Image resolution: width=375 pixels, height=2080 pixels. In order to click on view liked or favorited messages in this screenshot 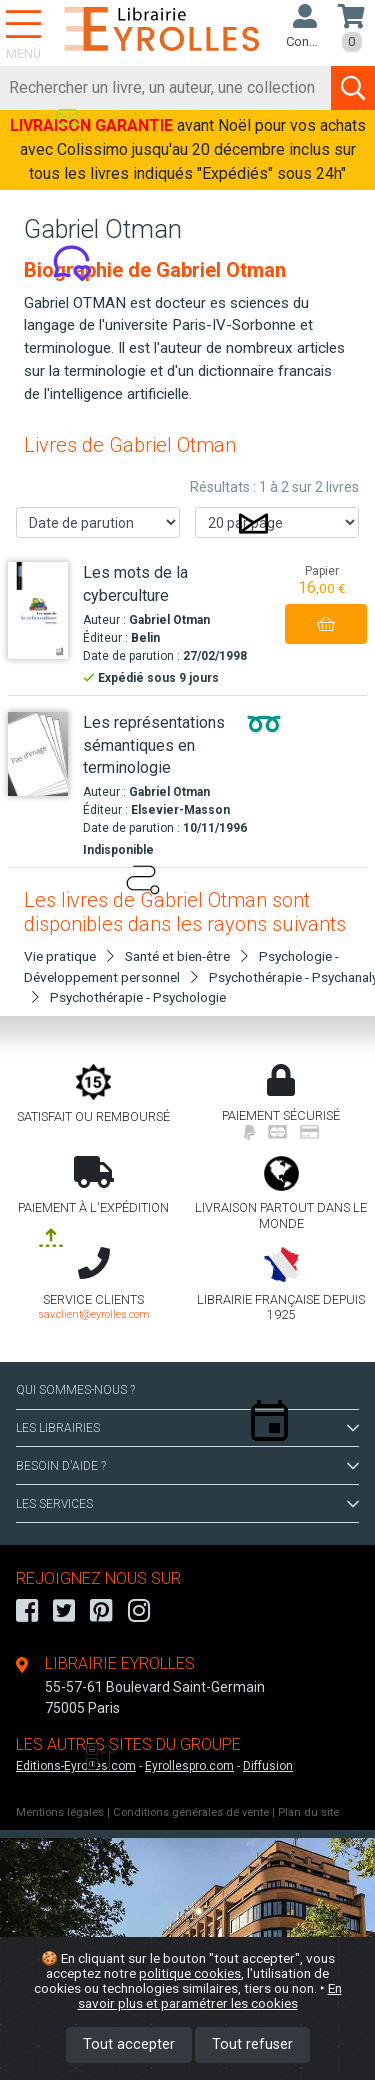, I will do `click(71, 261)`.